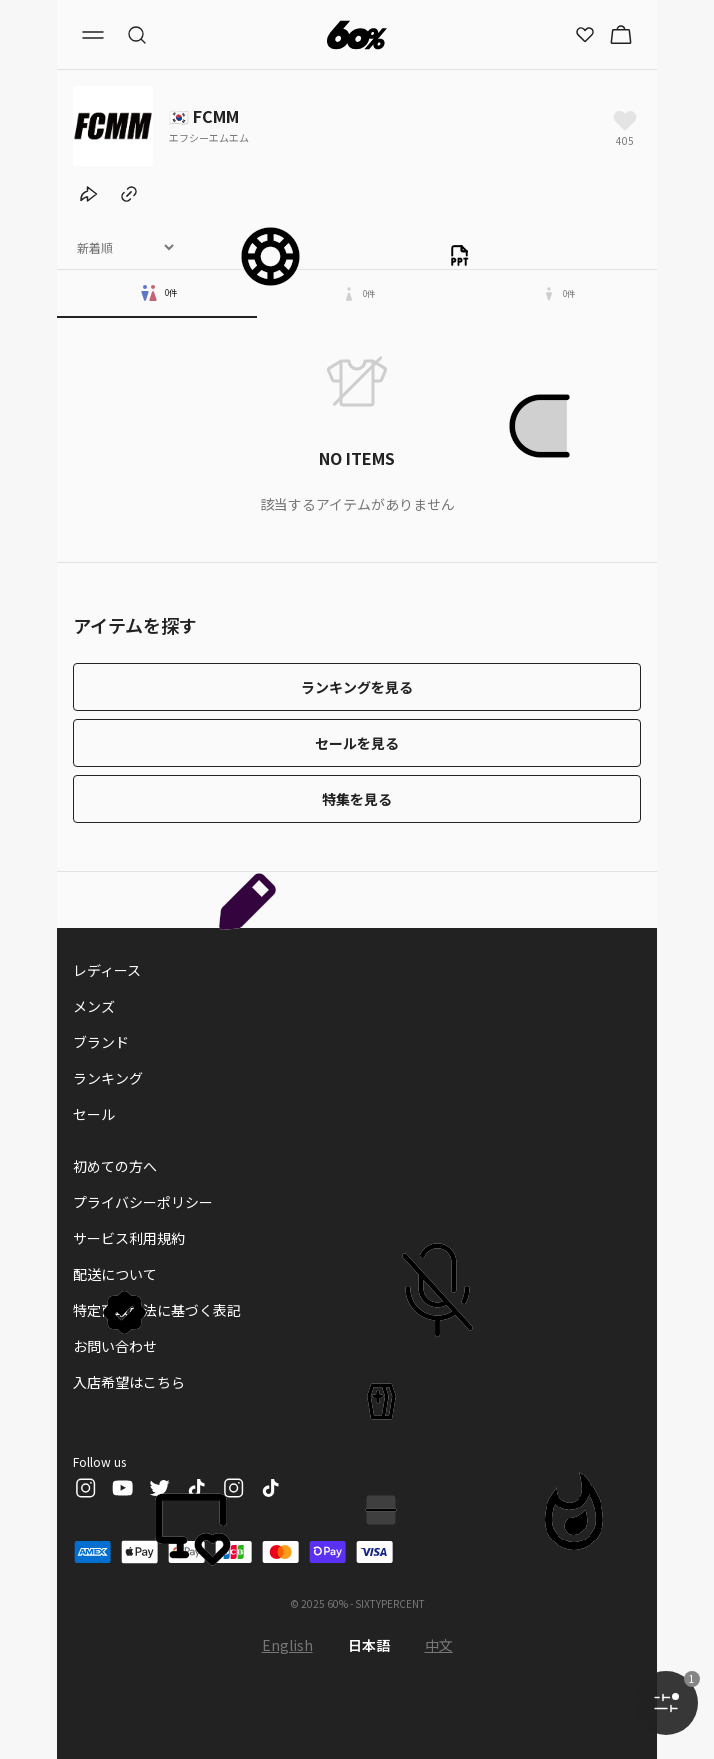  I want to click on PowerPoint file type indicator, so click(459, 255).